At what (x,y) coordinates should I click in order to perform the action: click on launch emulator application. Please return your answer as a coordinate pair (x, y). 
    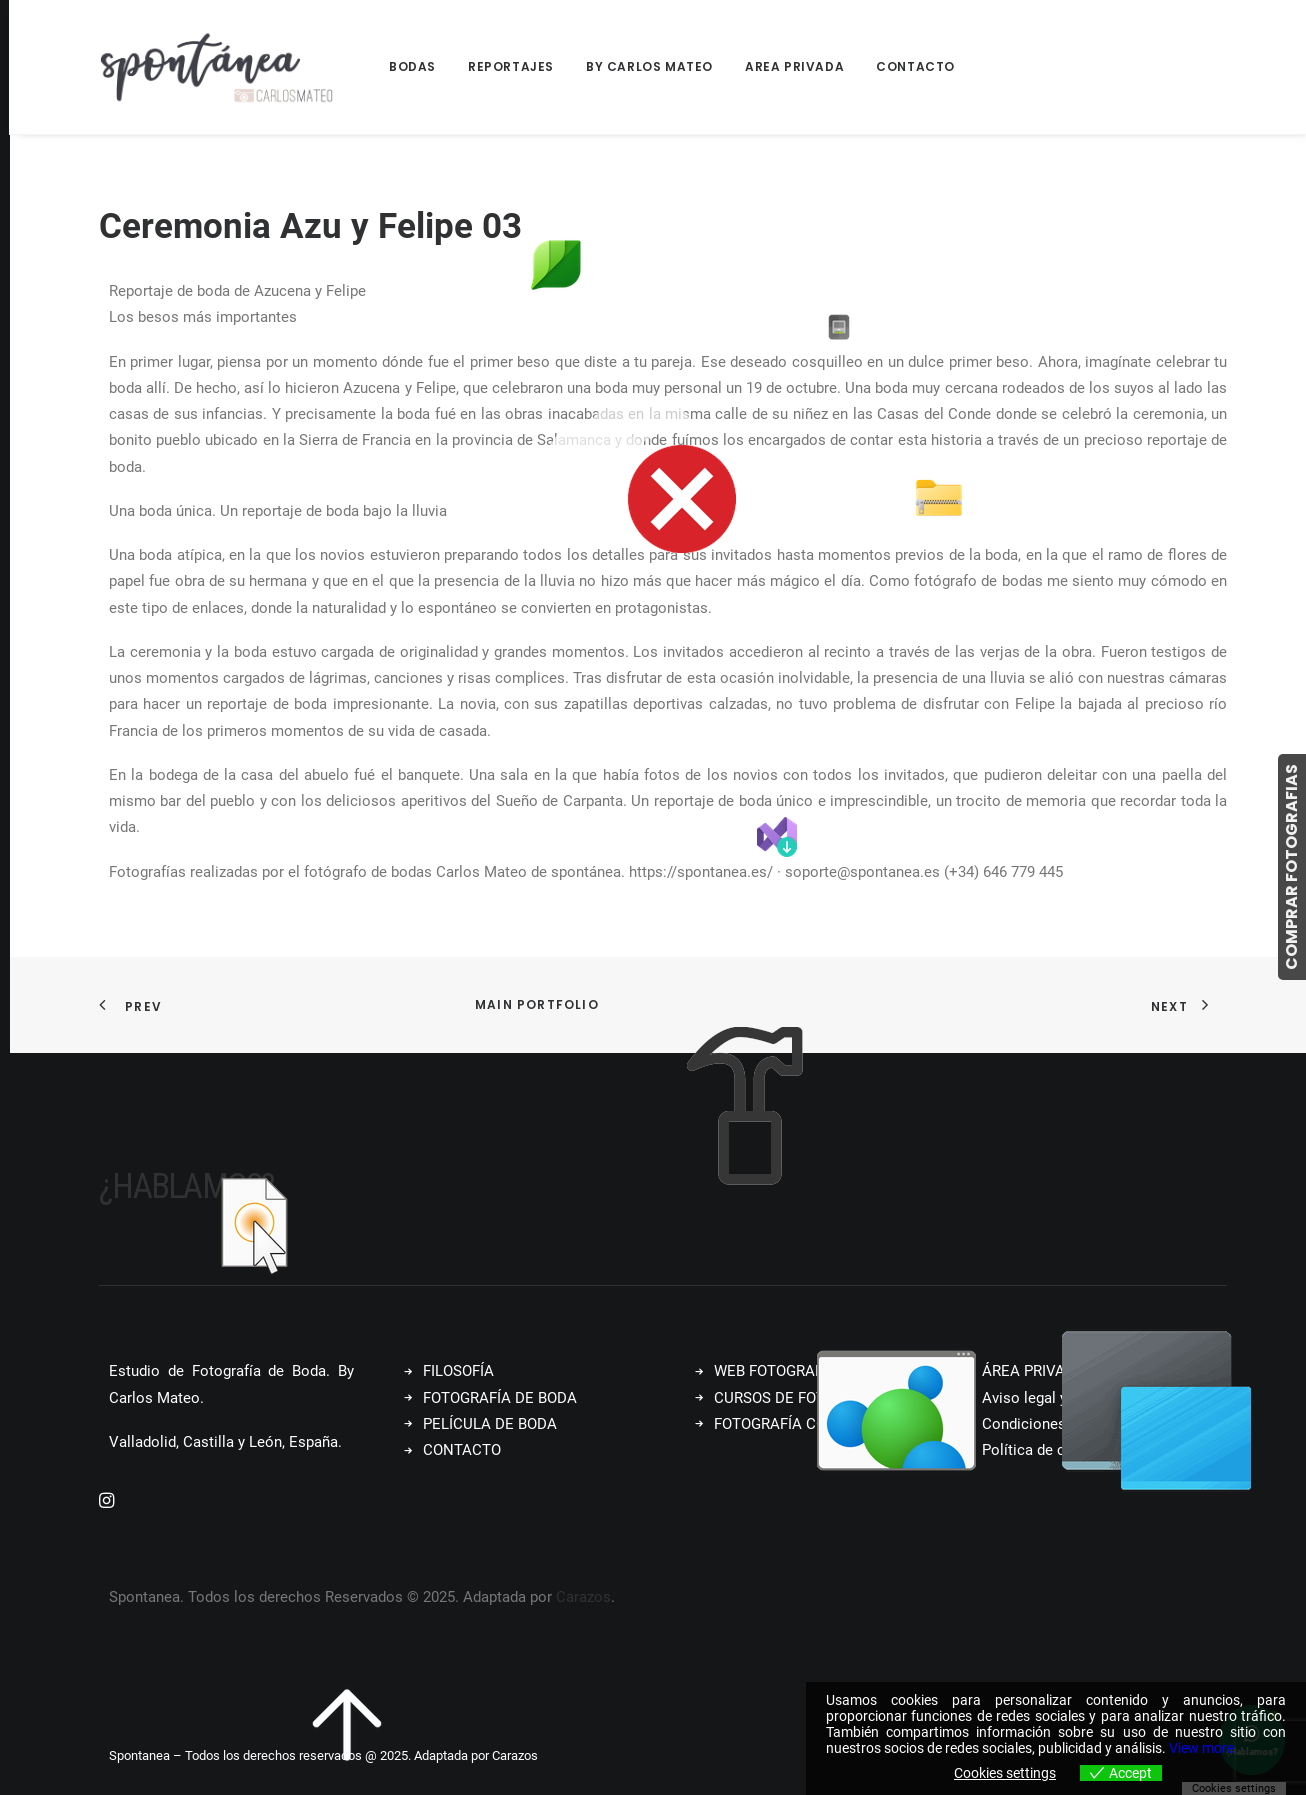
    Looking at the image, I should click on (1156, 1410).